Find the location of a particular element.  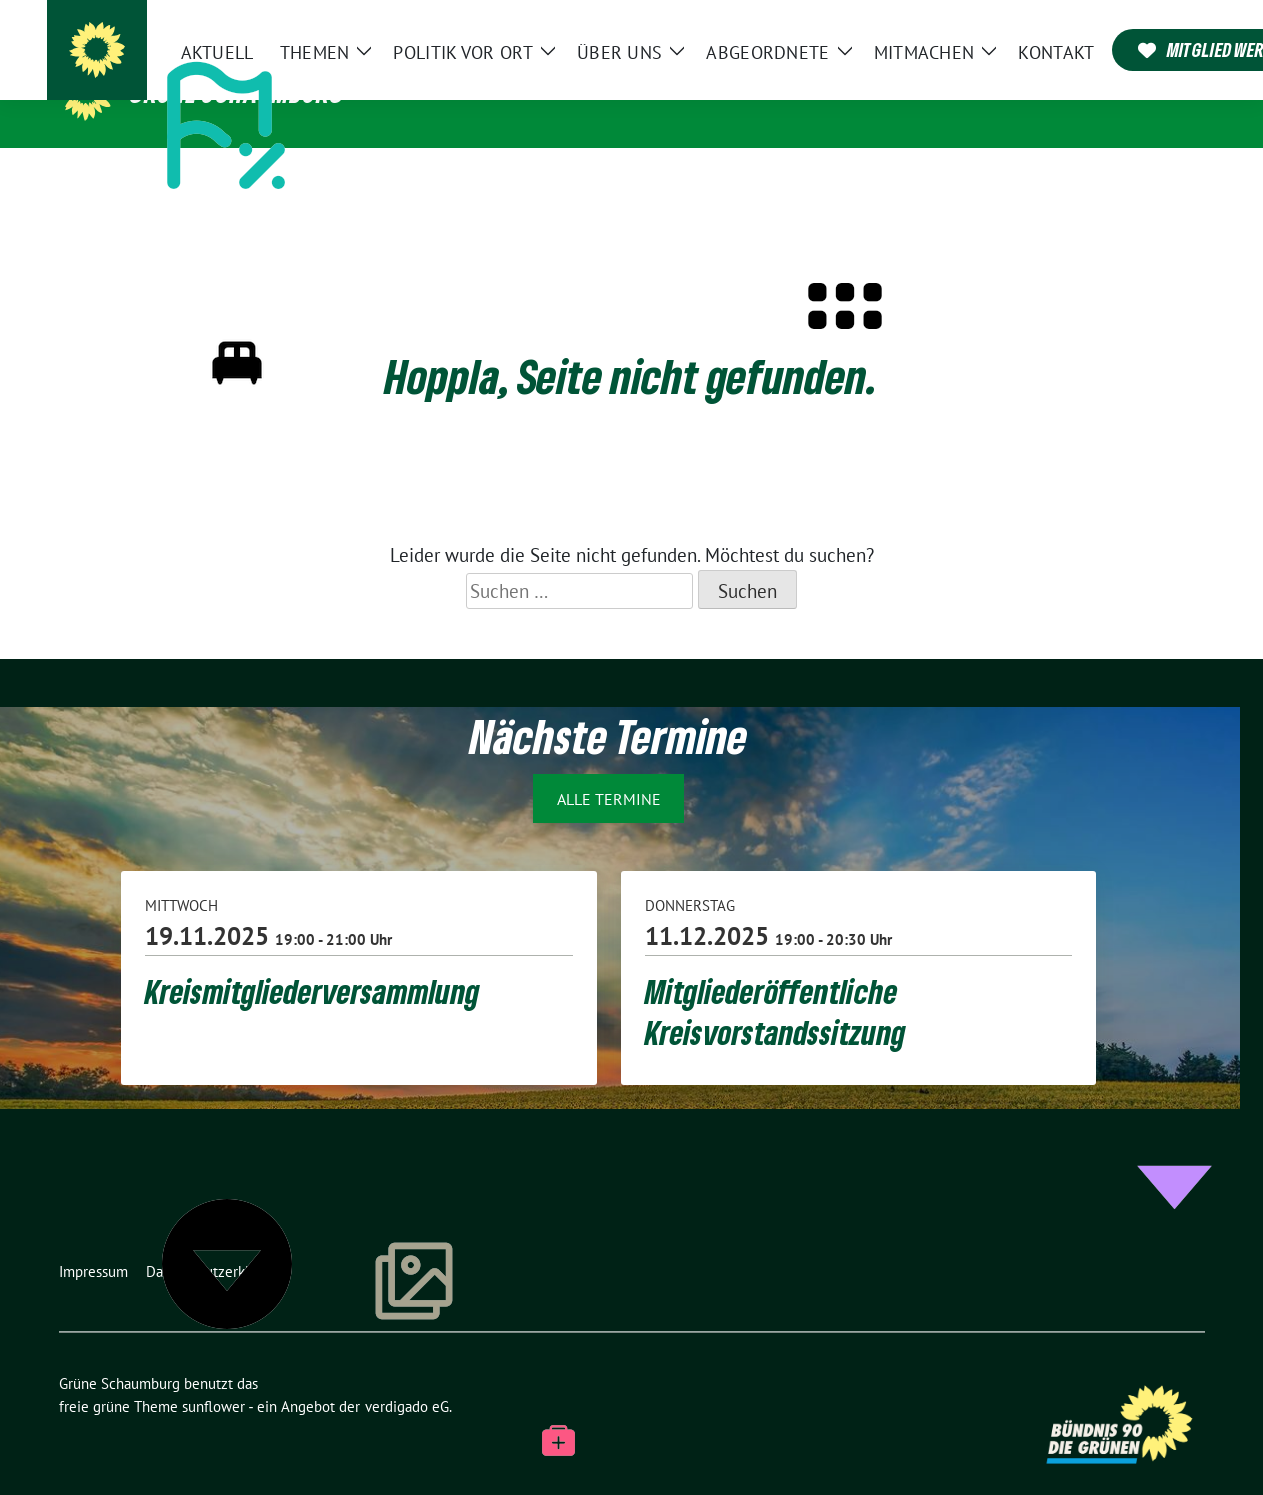

expand dropdown menu or content is located at coordinates (227, 1264).